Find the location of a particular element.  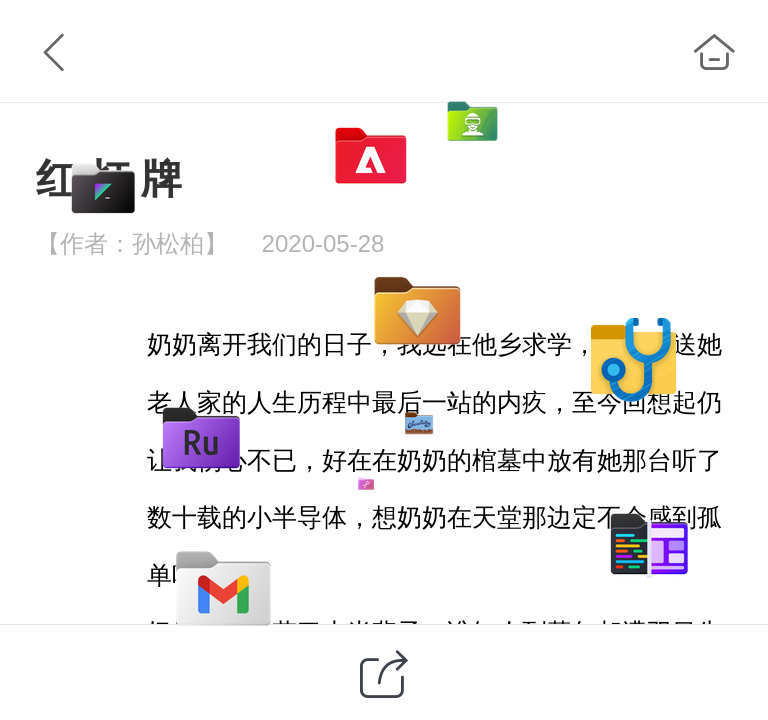

open biology course files is located at coordinates (366, 484).